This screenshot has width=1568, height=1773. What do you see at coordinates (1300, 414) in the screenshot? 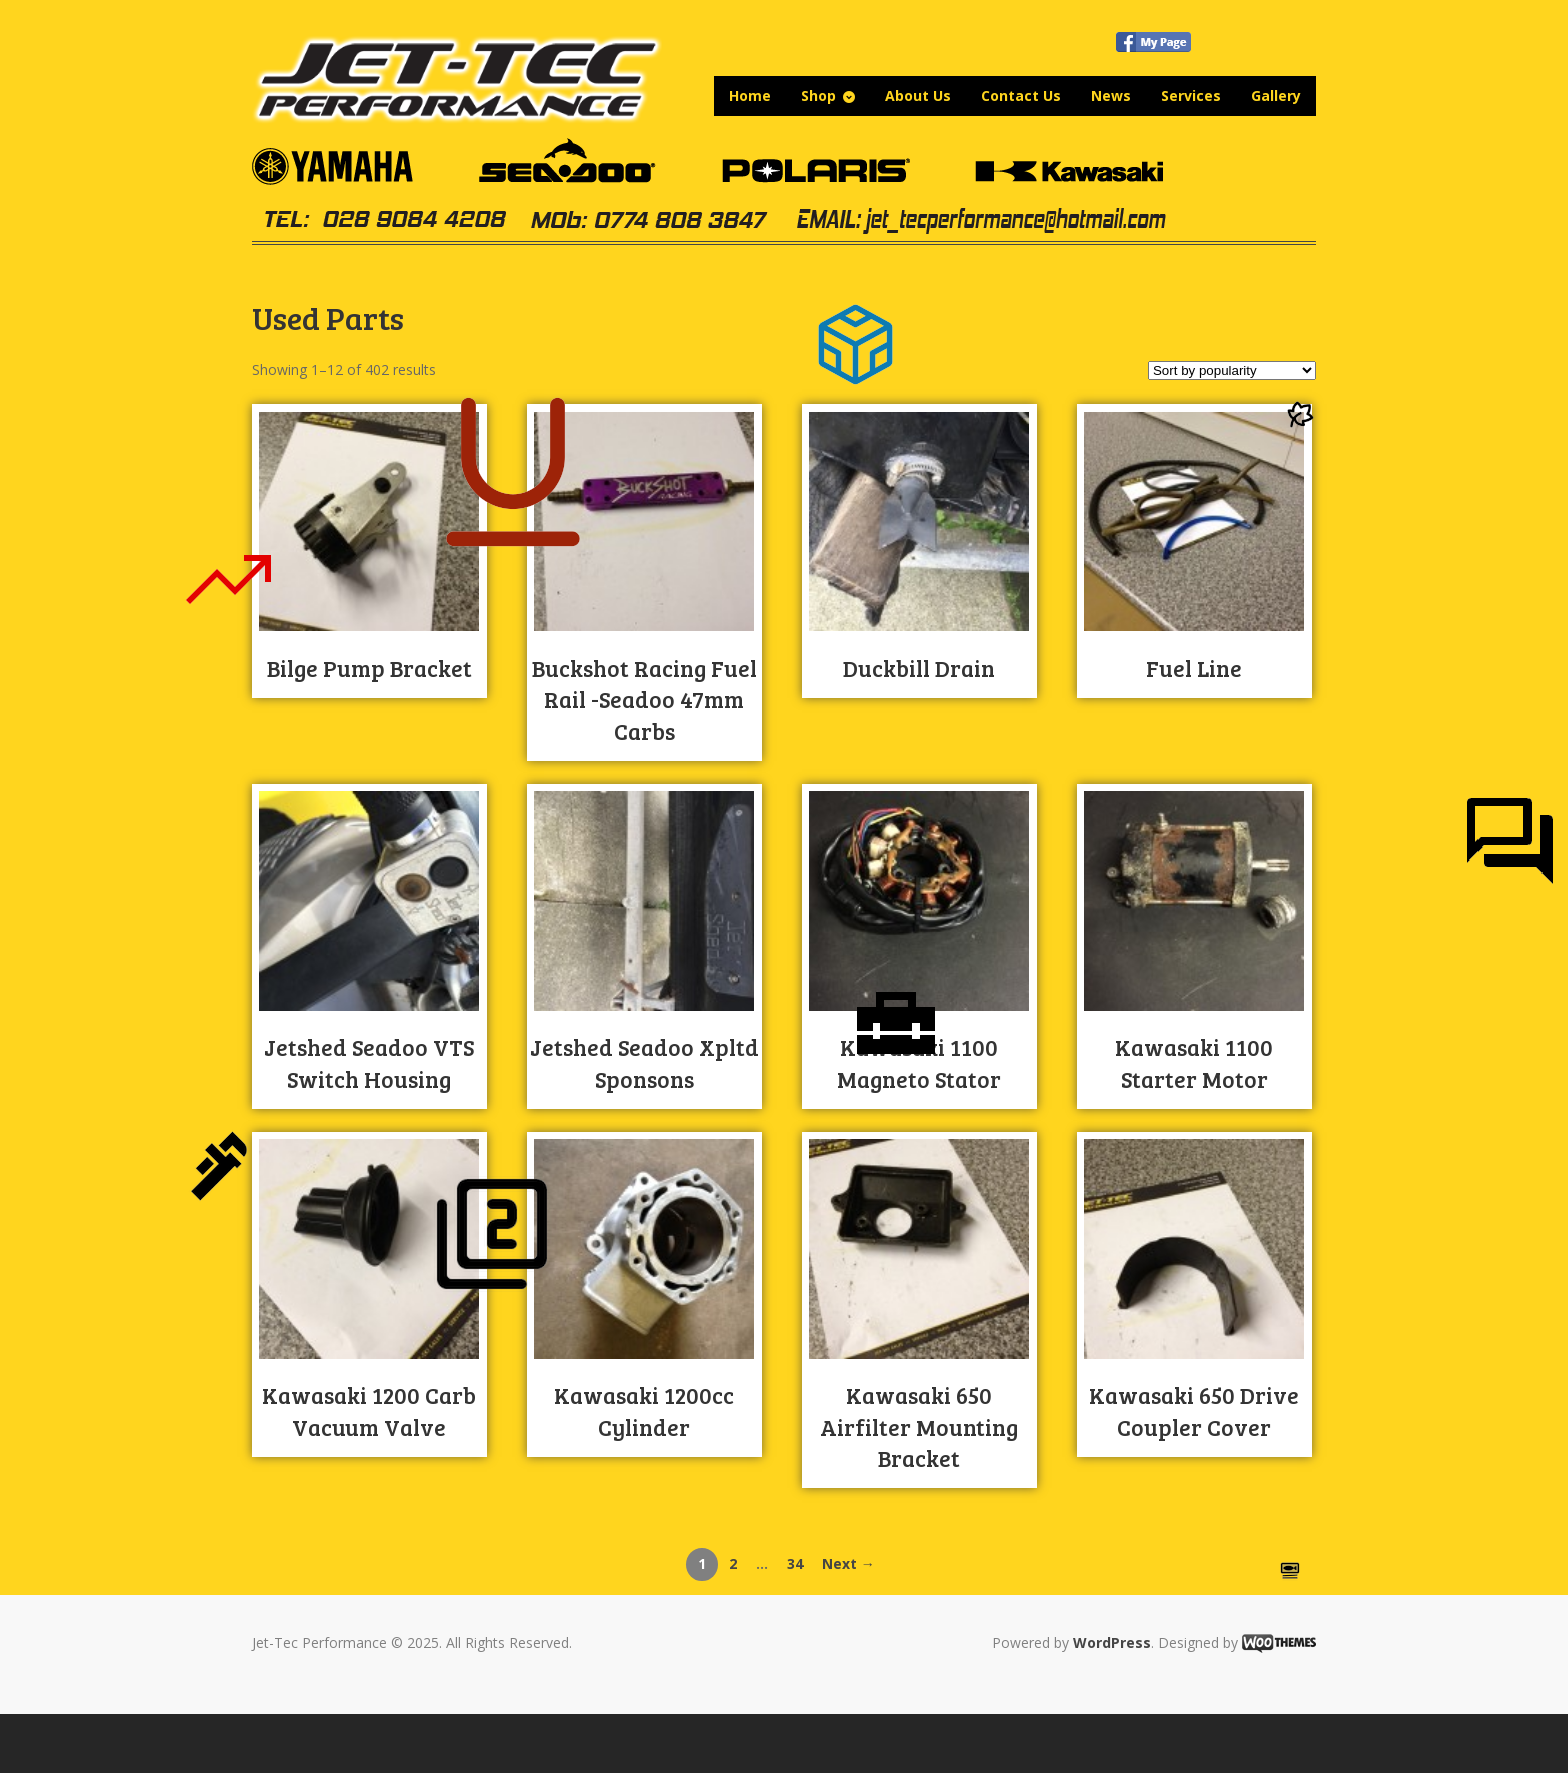
I see `view eco-friendly or sustainable options` at bounding box center [1300, 414].